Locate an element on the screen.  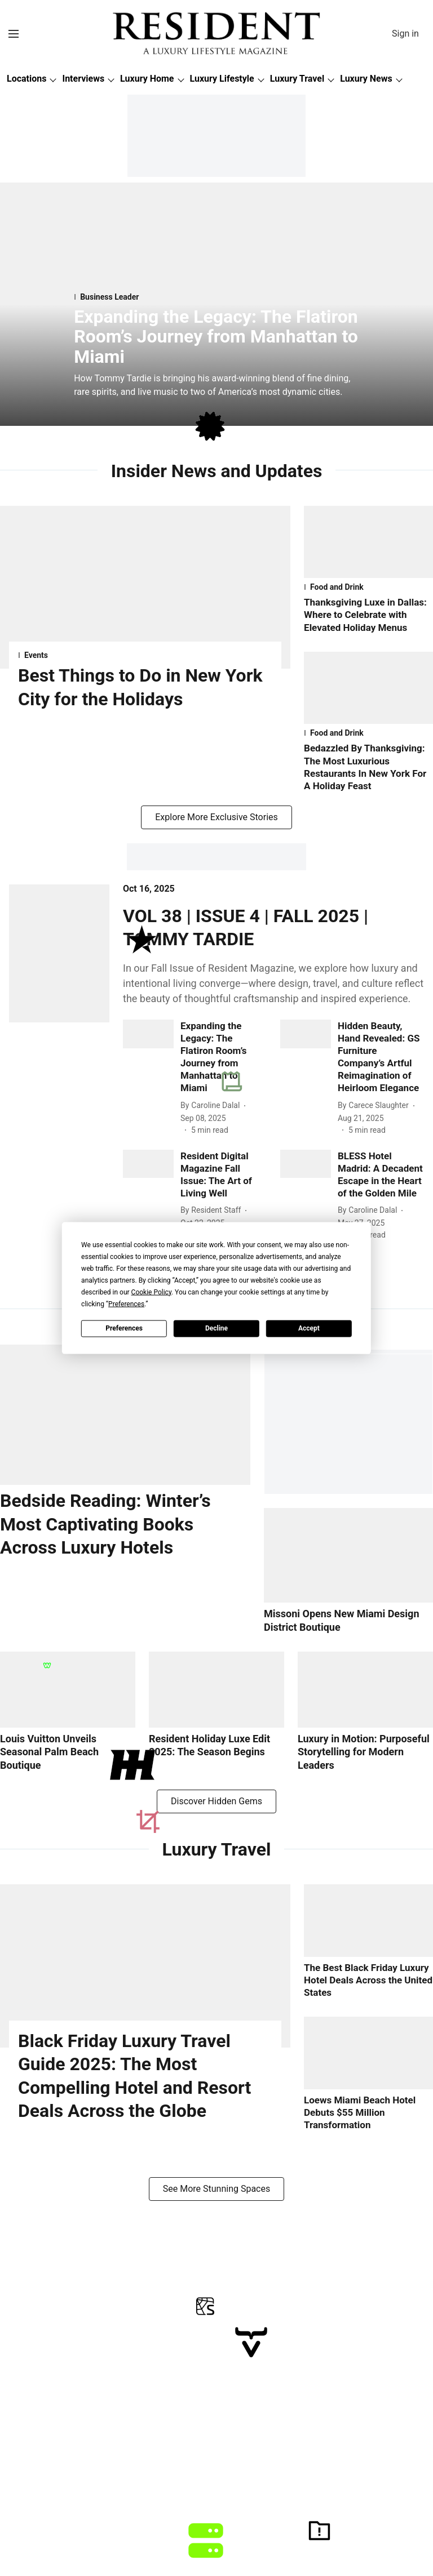
access server settings or management is located at coordinates (206, 2541).